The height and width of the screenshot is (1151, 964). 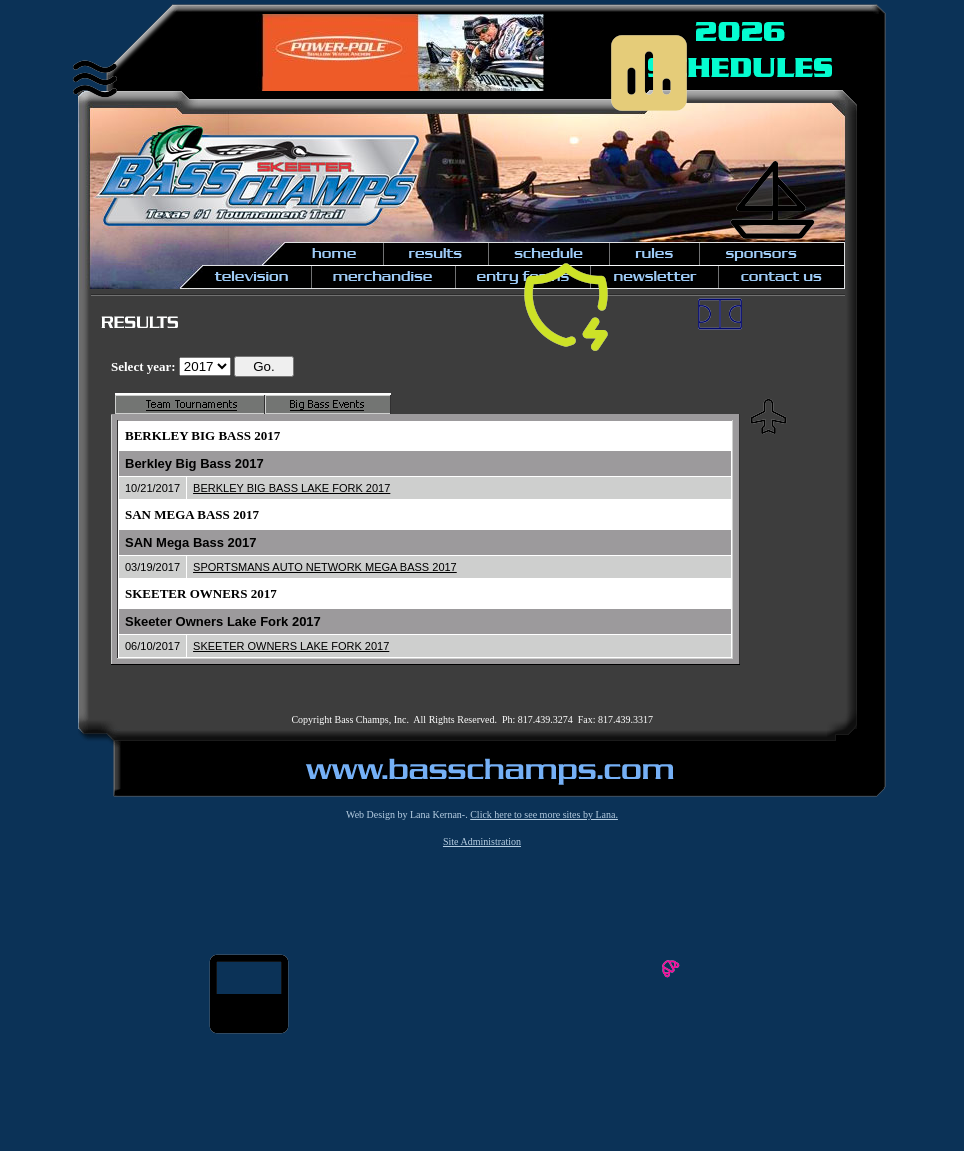 I want to click on enable power-saving security mode, so click(x=566, y=305).